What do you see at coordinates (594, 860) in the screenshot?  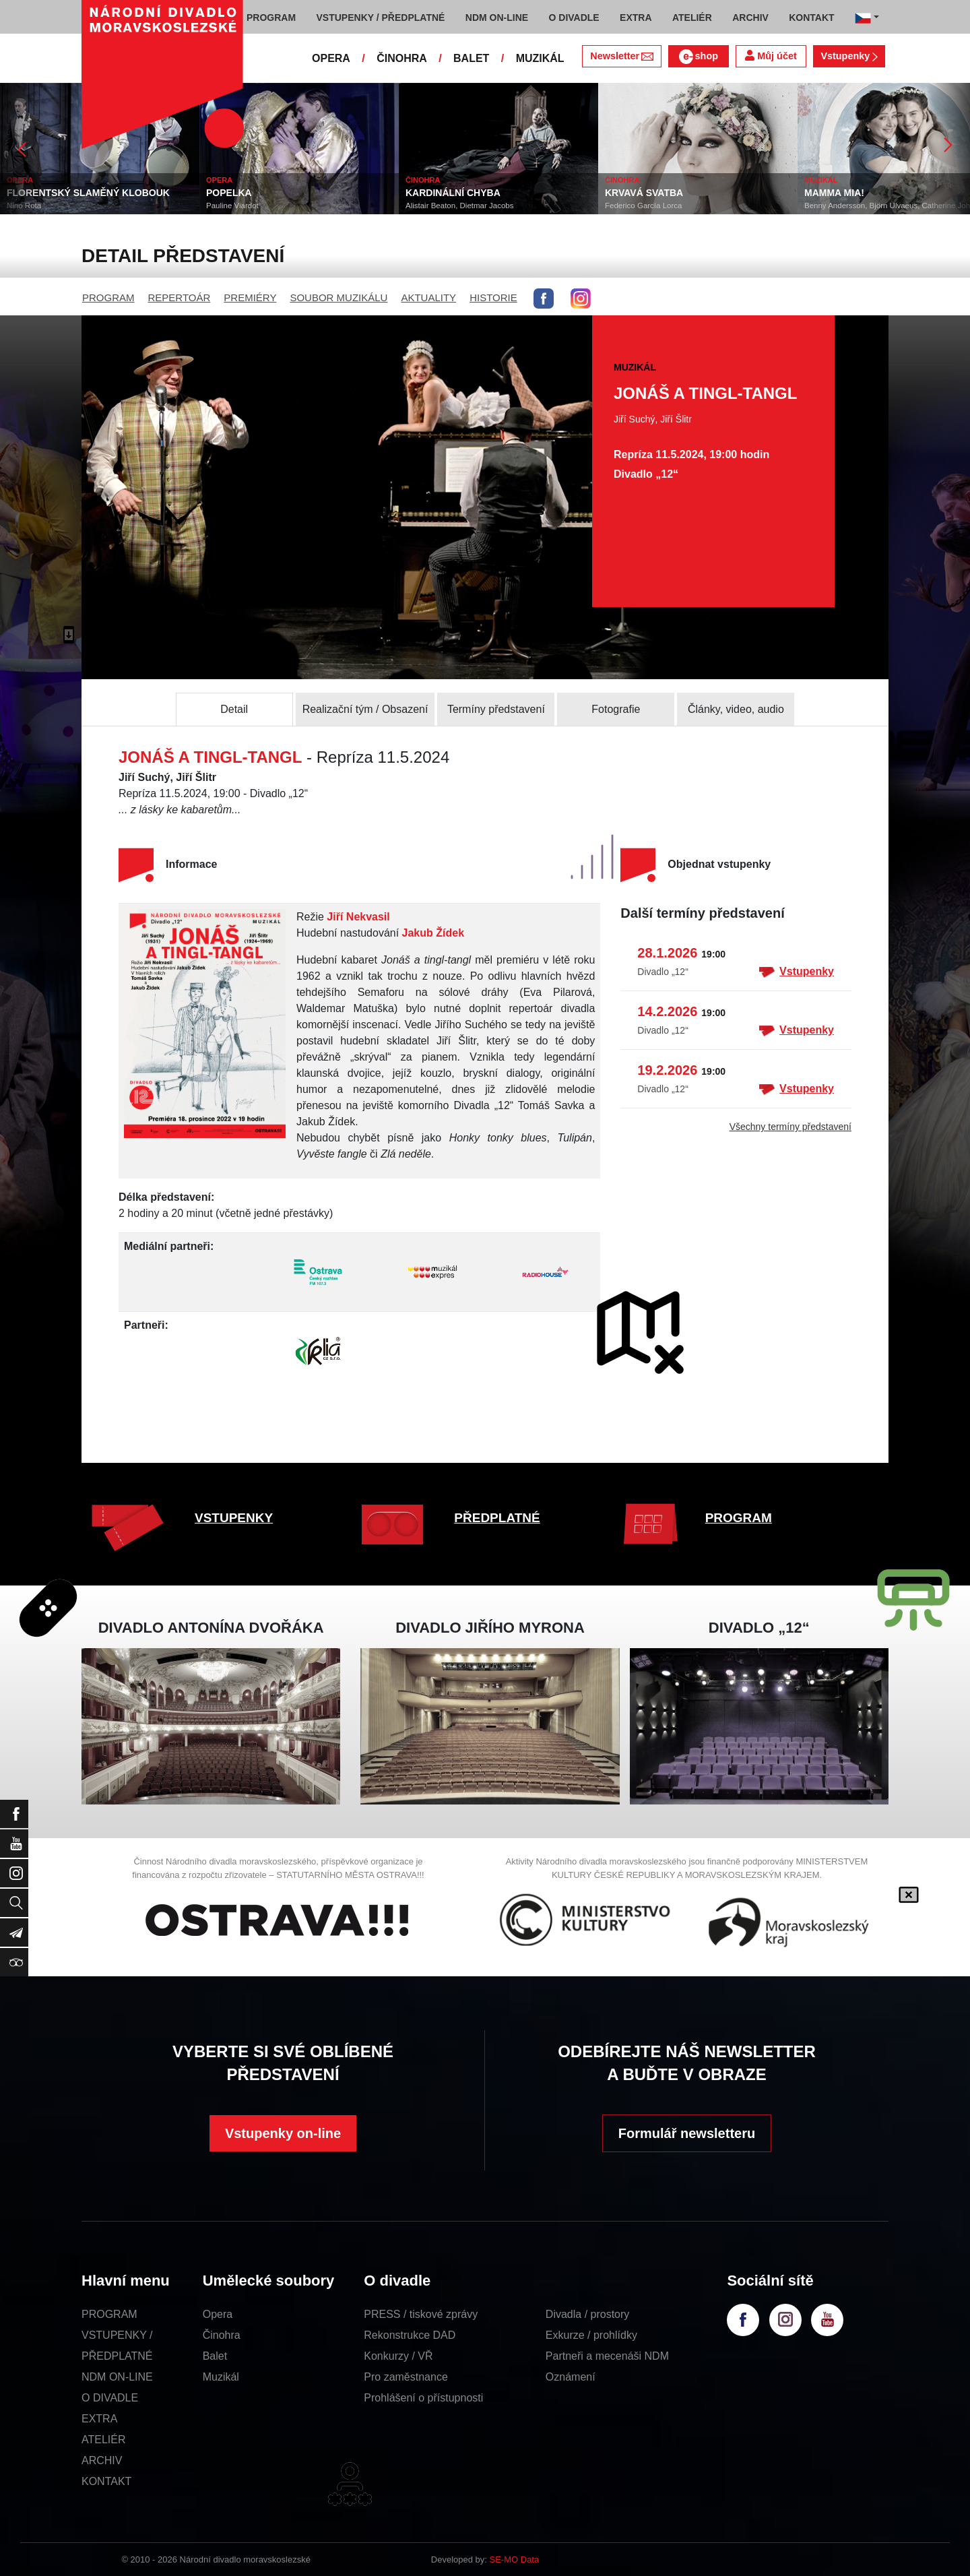 I see `indicates full cellular signal strength` at bounding box center [594, 860].